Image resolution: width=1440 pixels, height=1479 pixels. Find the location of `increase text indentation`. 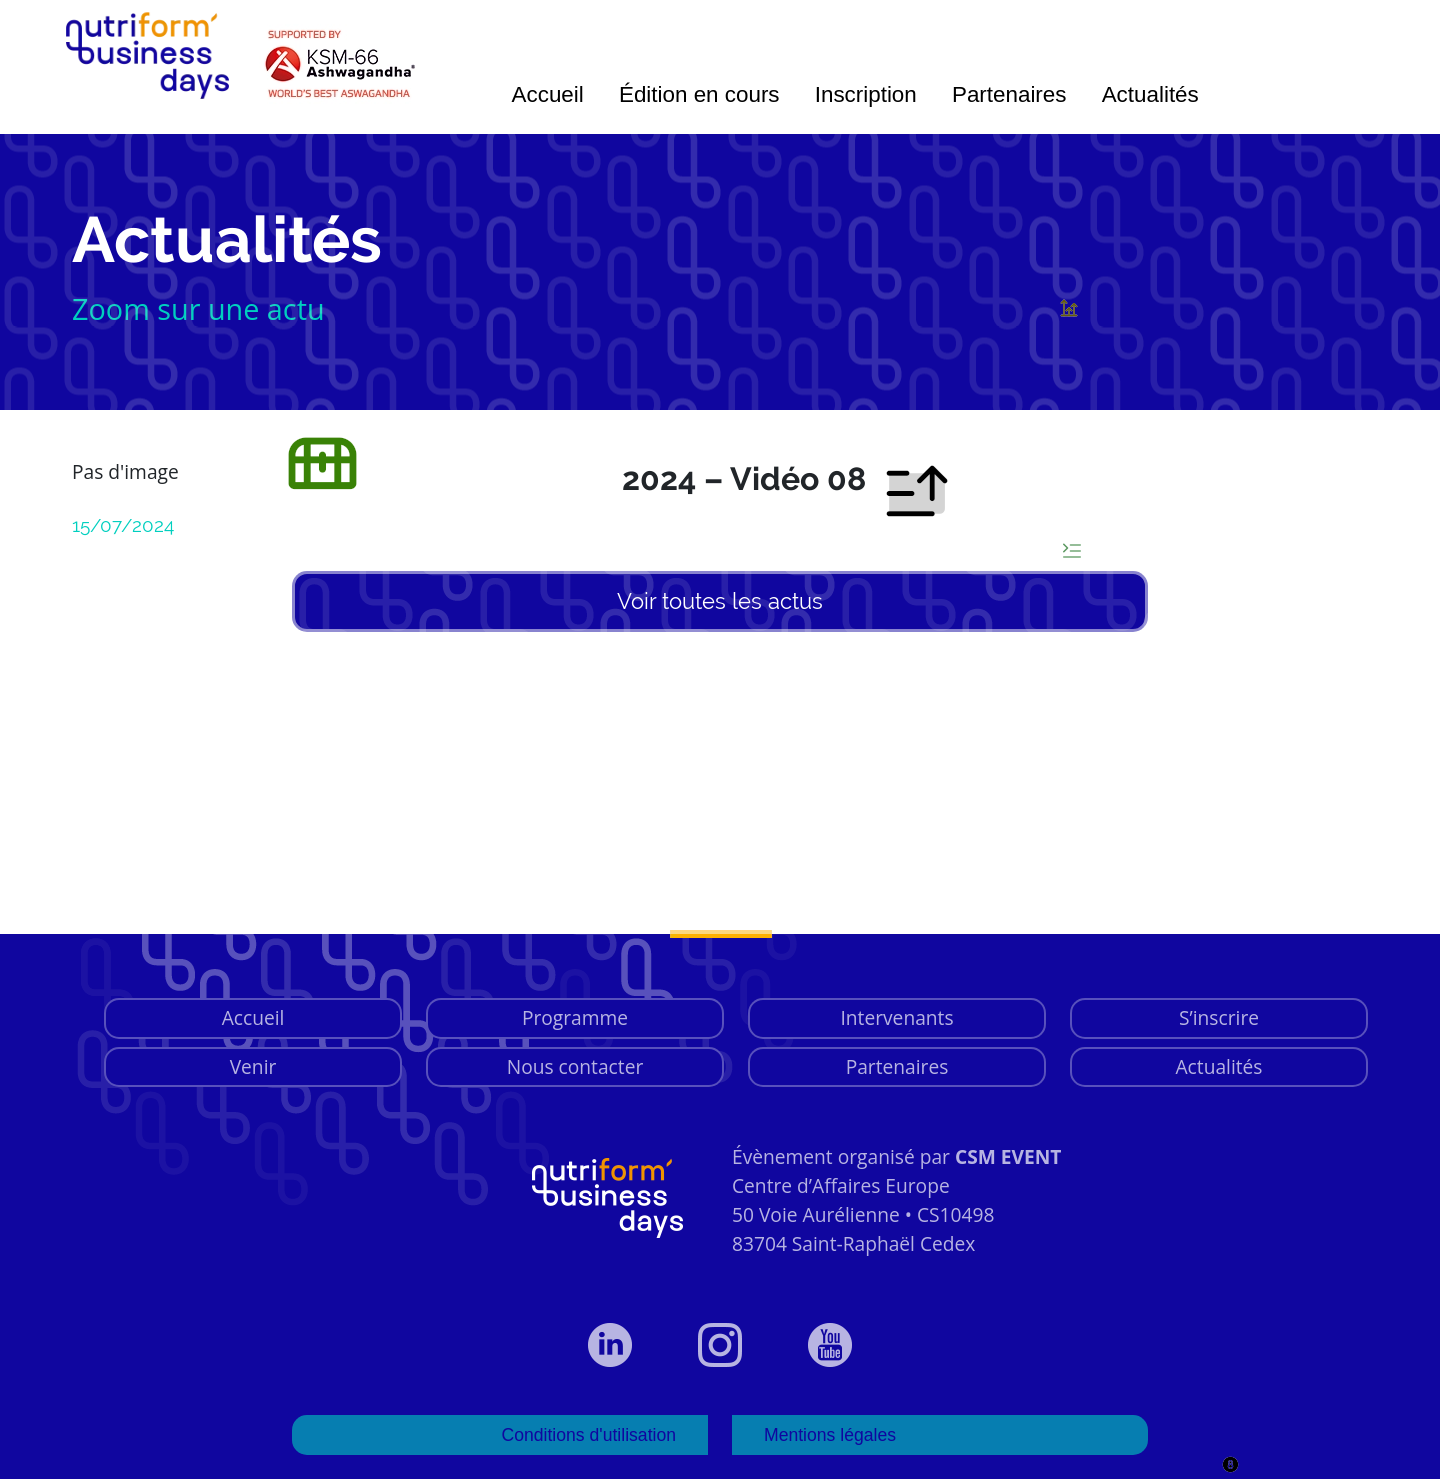

increase text indentation is located at coordinates (1072, 551).